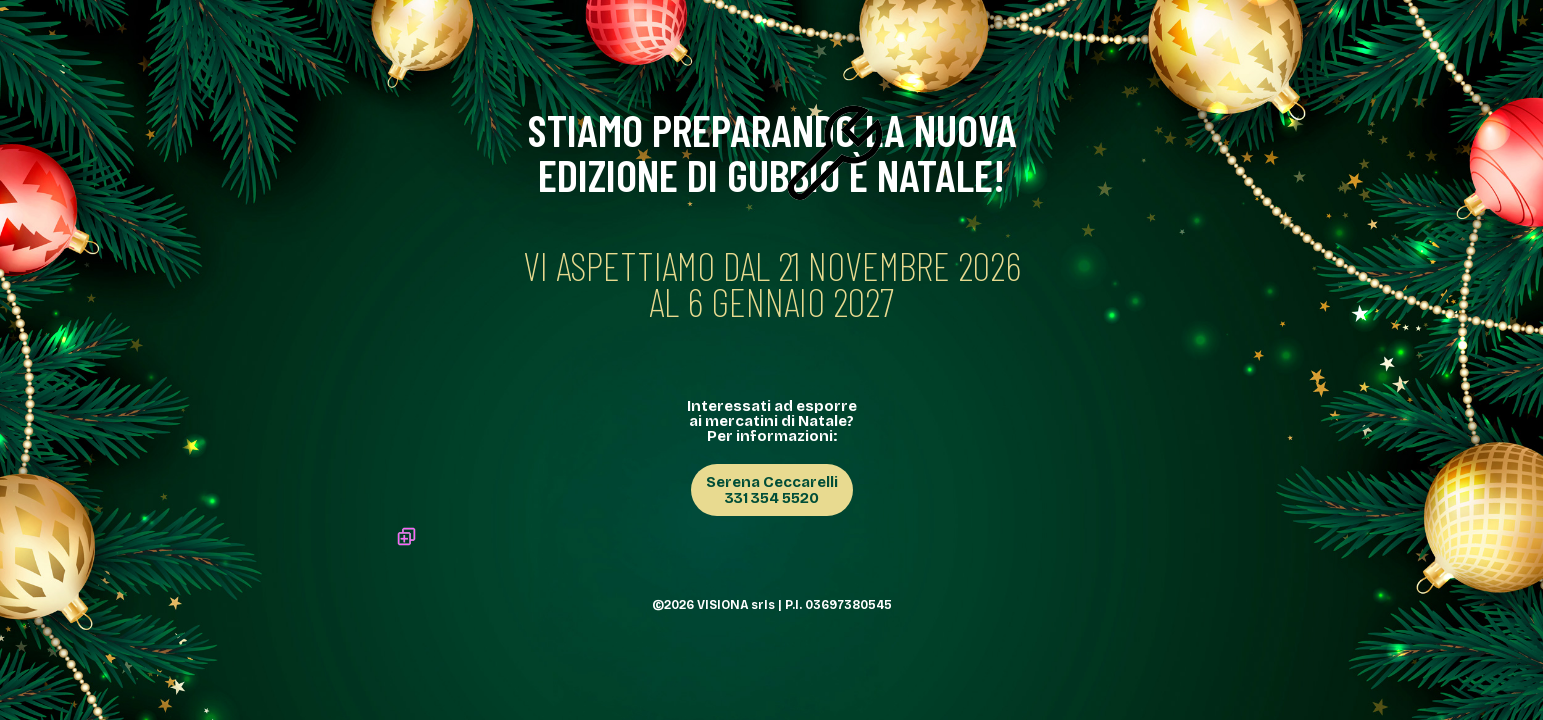  I want to click on expand all collapsed sections, so click(406, 536).